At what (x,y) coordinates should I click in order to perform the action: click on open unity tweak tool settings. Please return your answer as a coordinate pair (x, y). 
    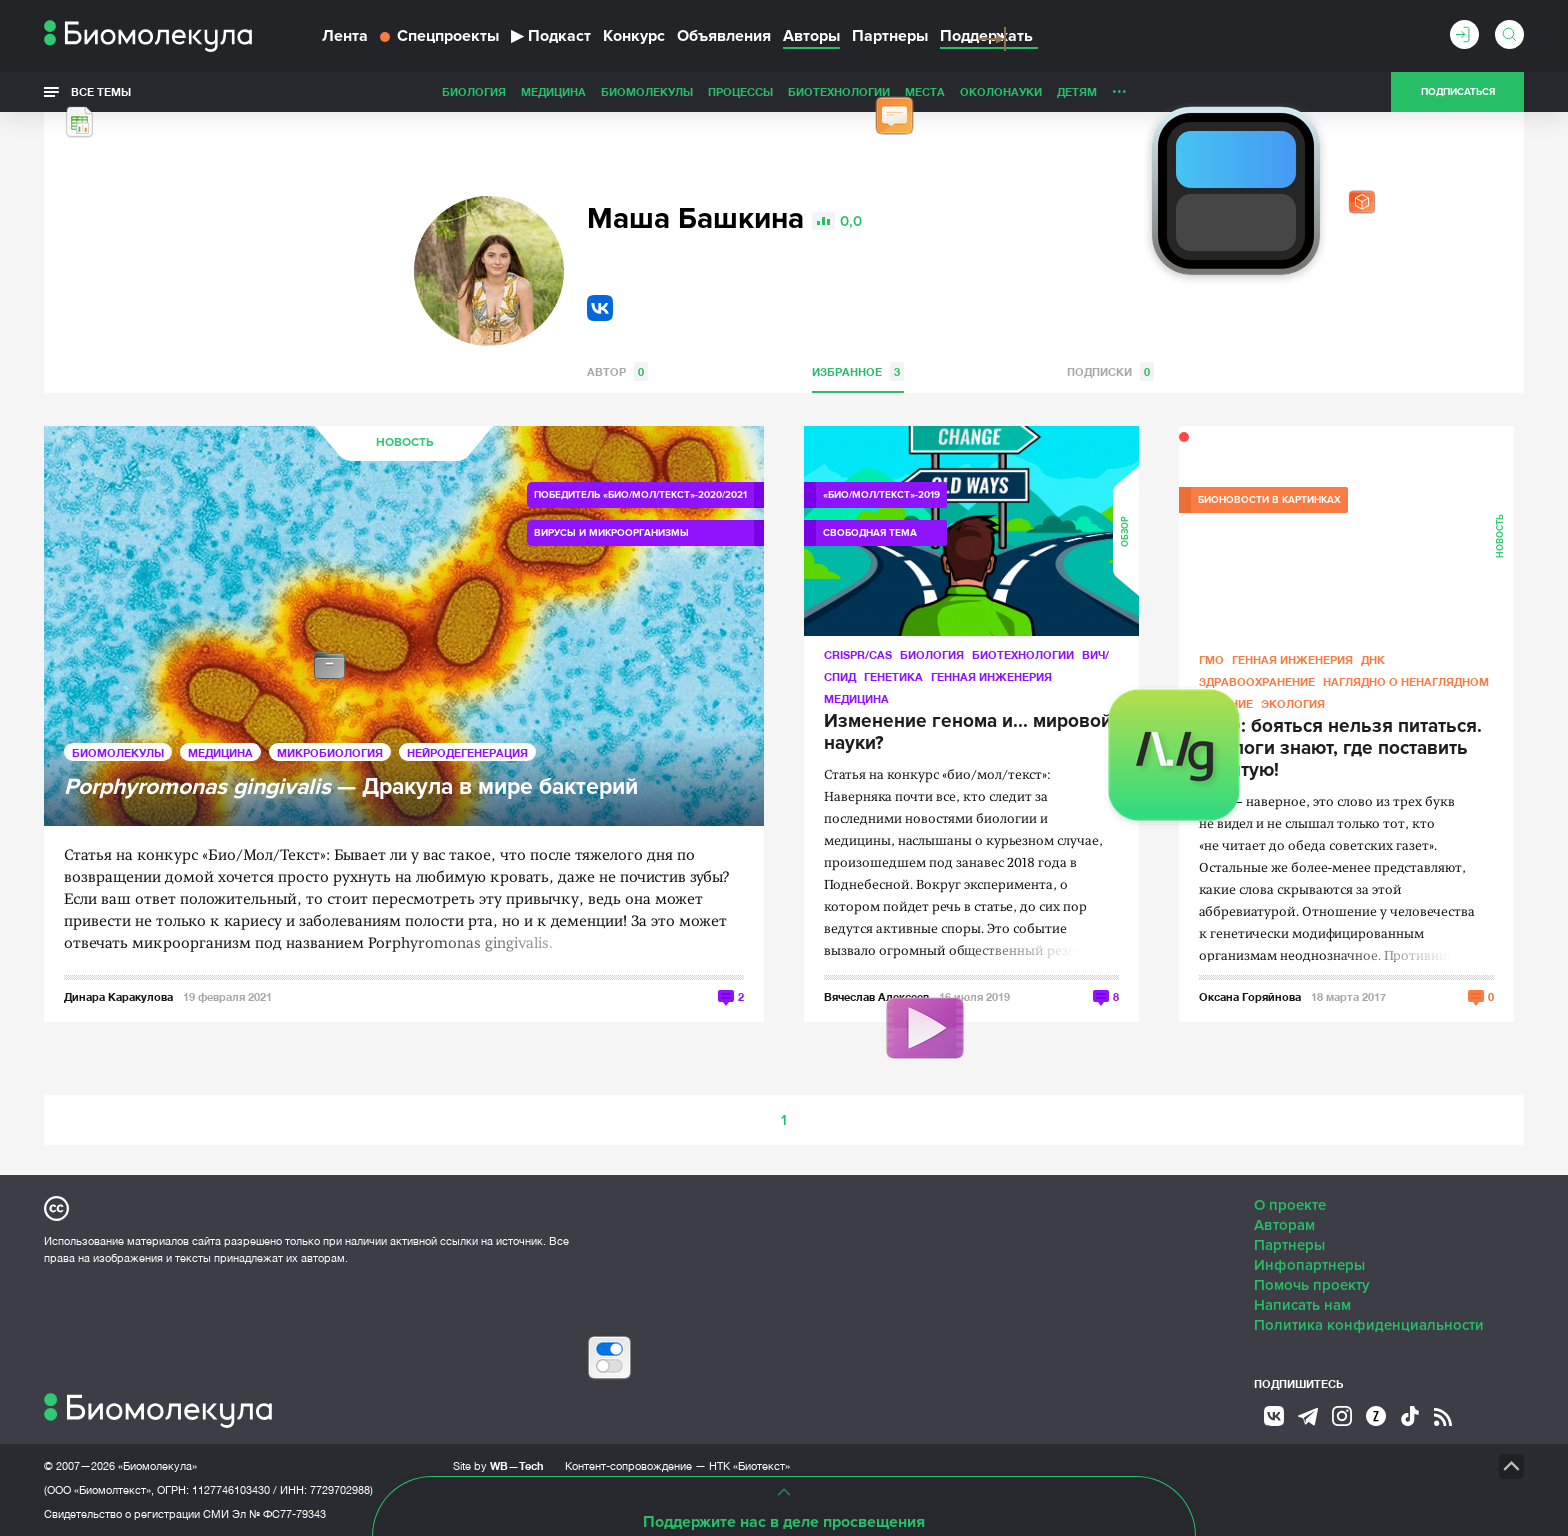
    Looking at the image, I should click on (609, 1357).